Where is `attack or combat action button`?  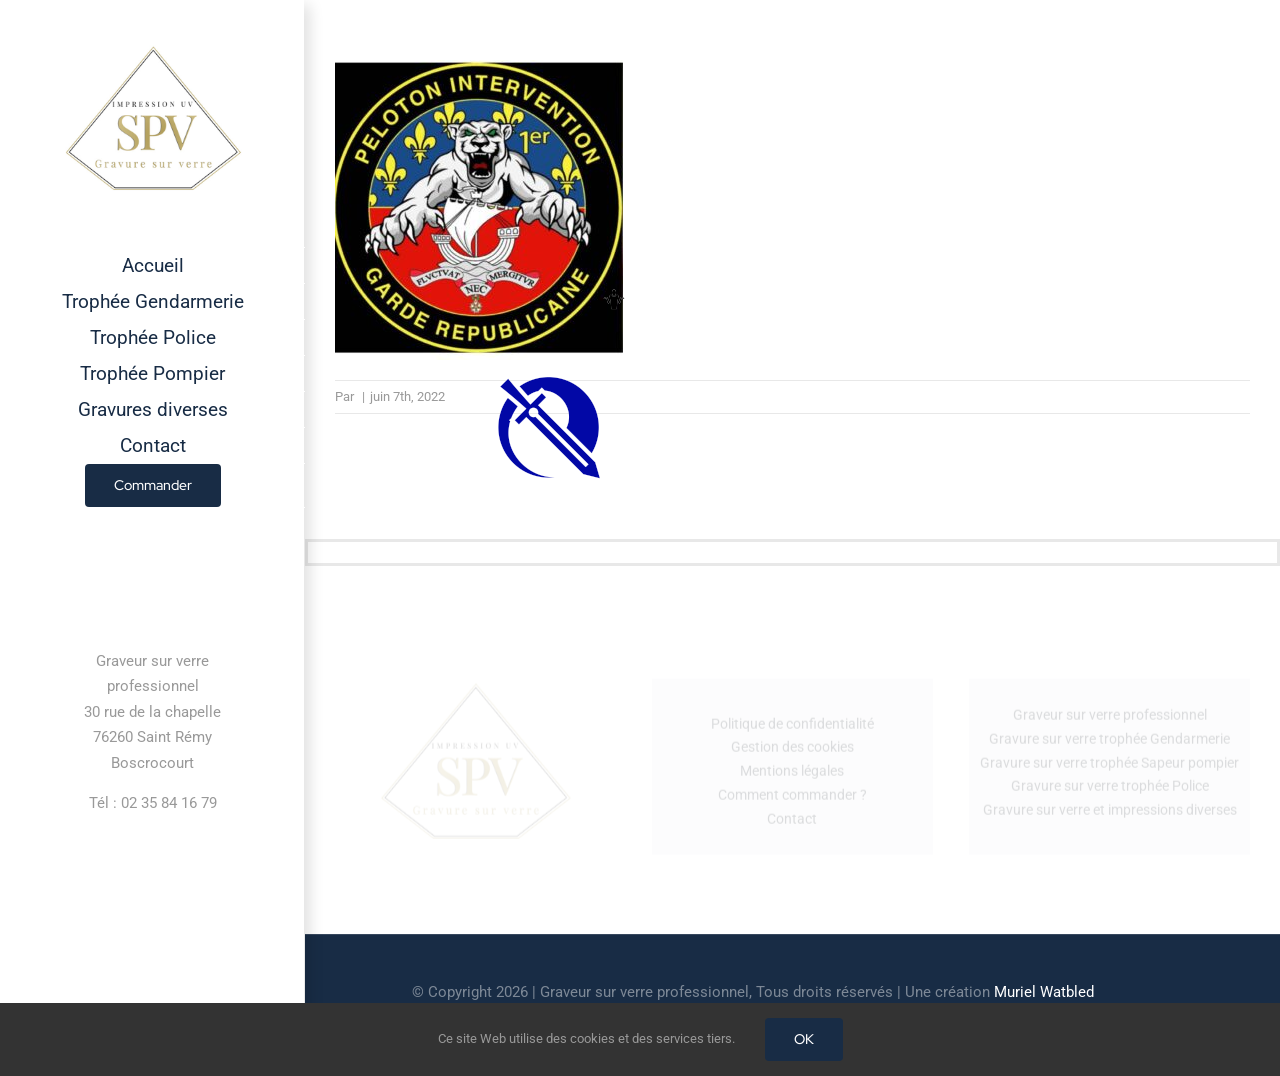
attack or combat action button is located at coordinates (548, 427).